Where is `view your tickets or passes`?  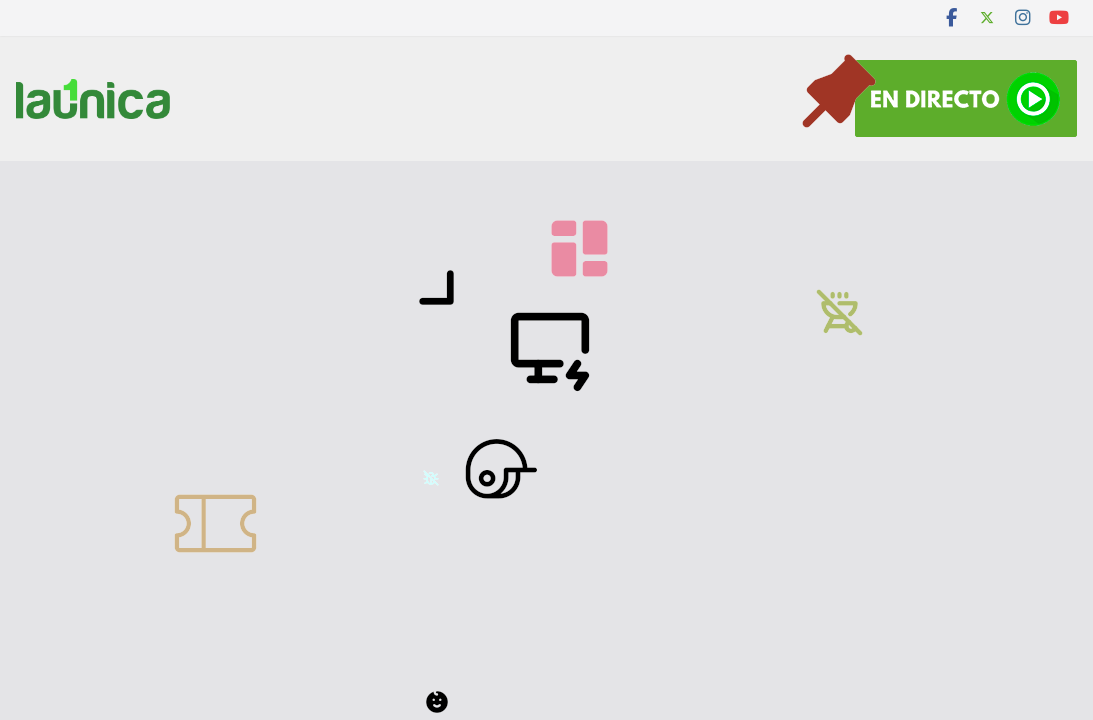
view your tickets or passes is located at coordinates (215, 523).